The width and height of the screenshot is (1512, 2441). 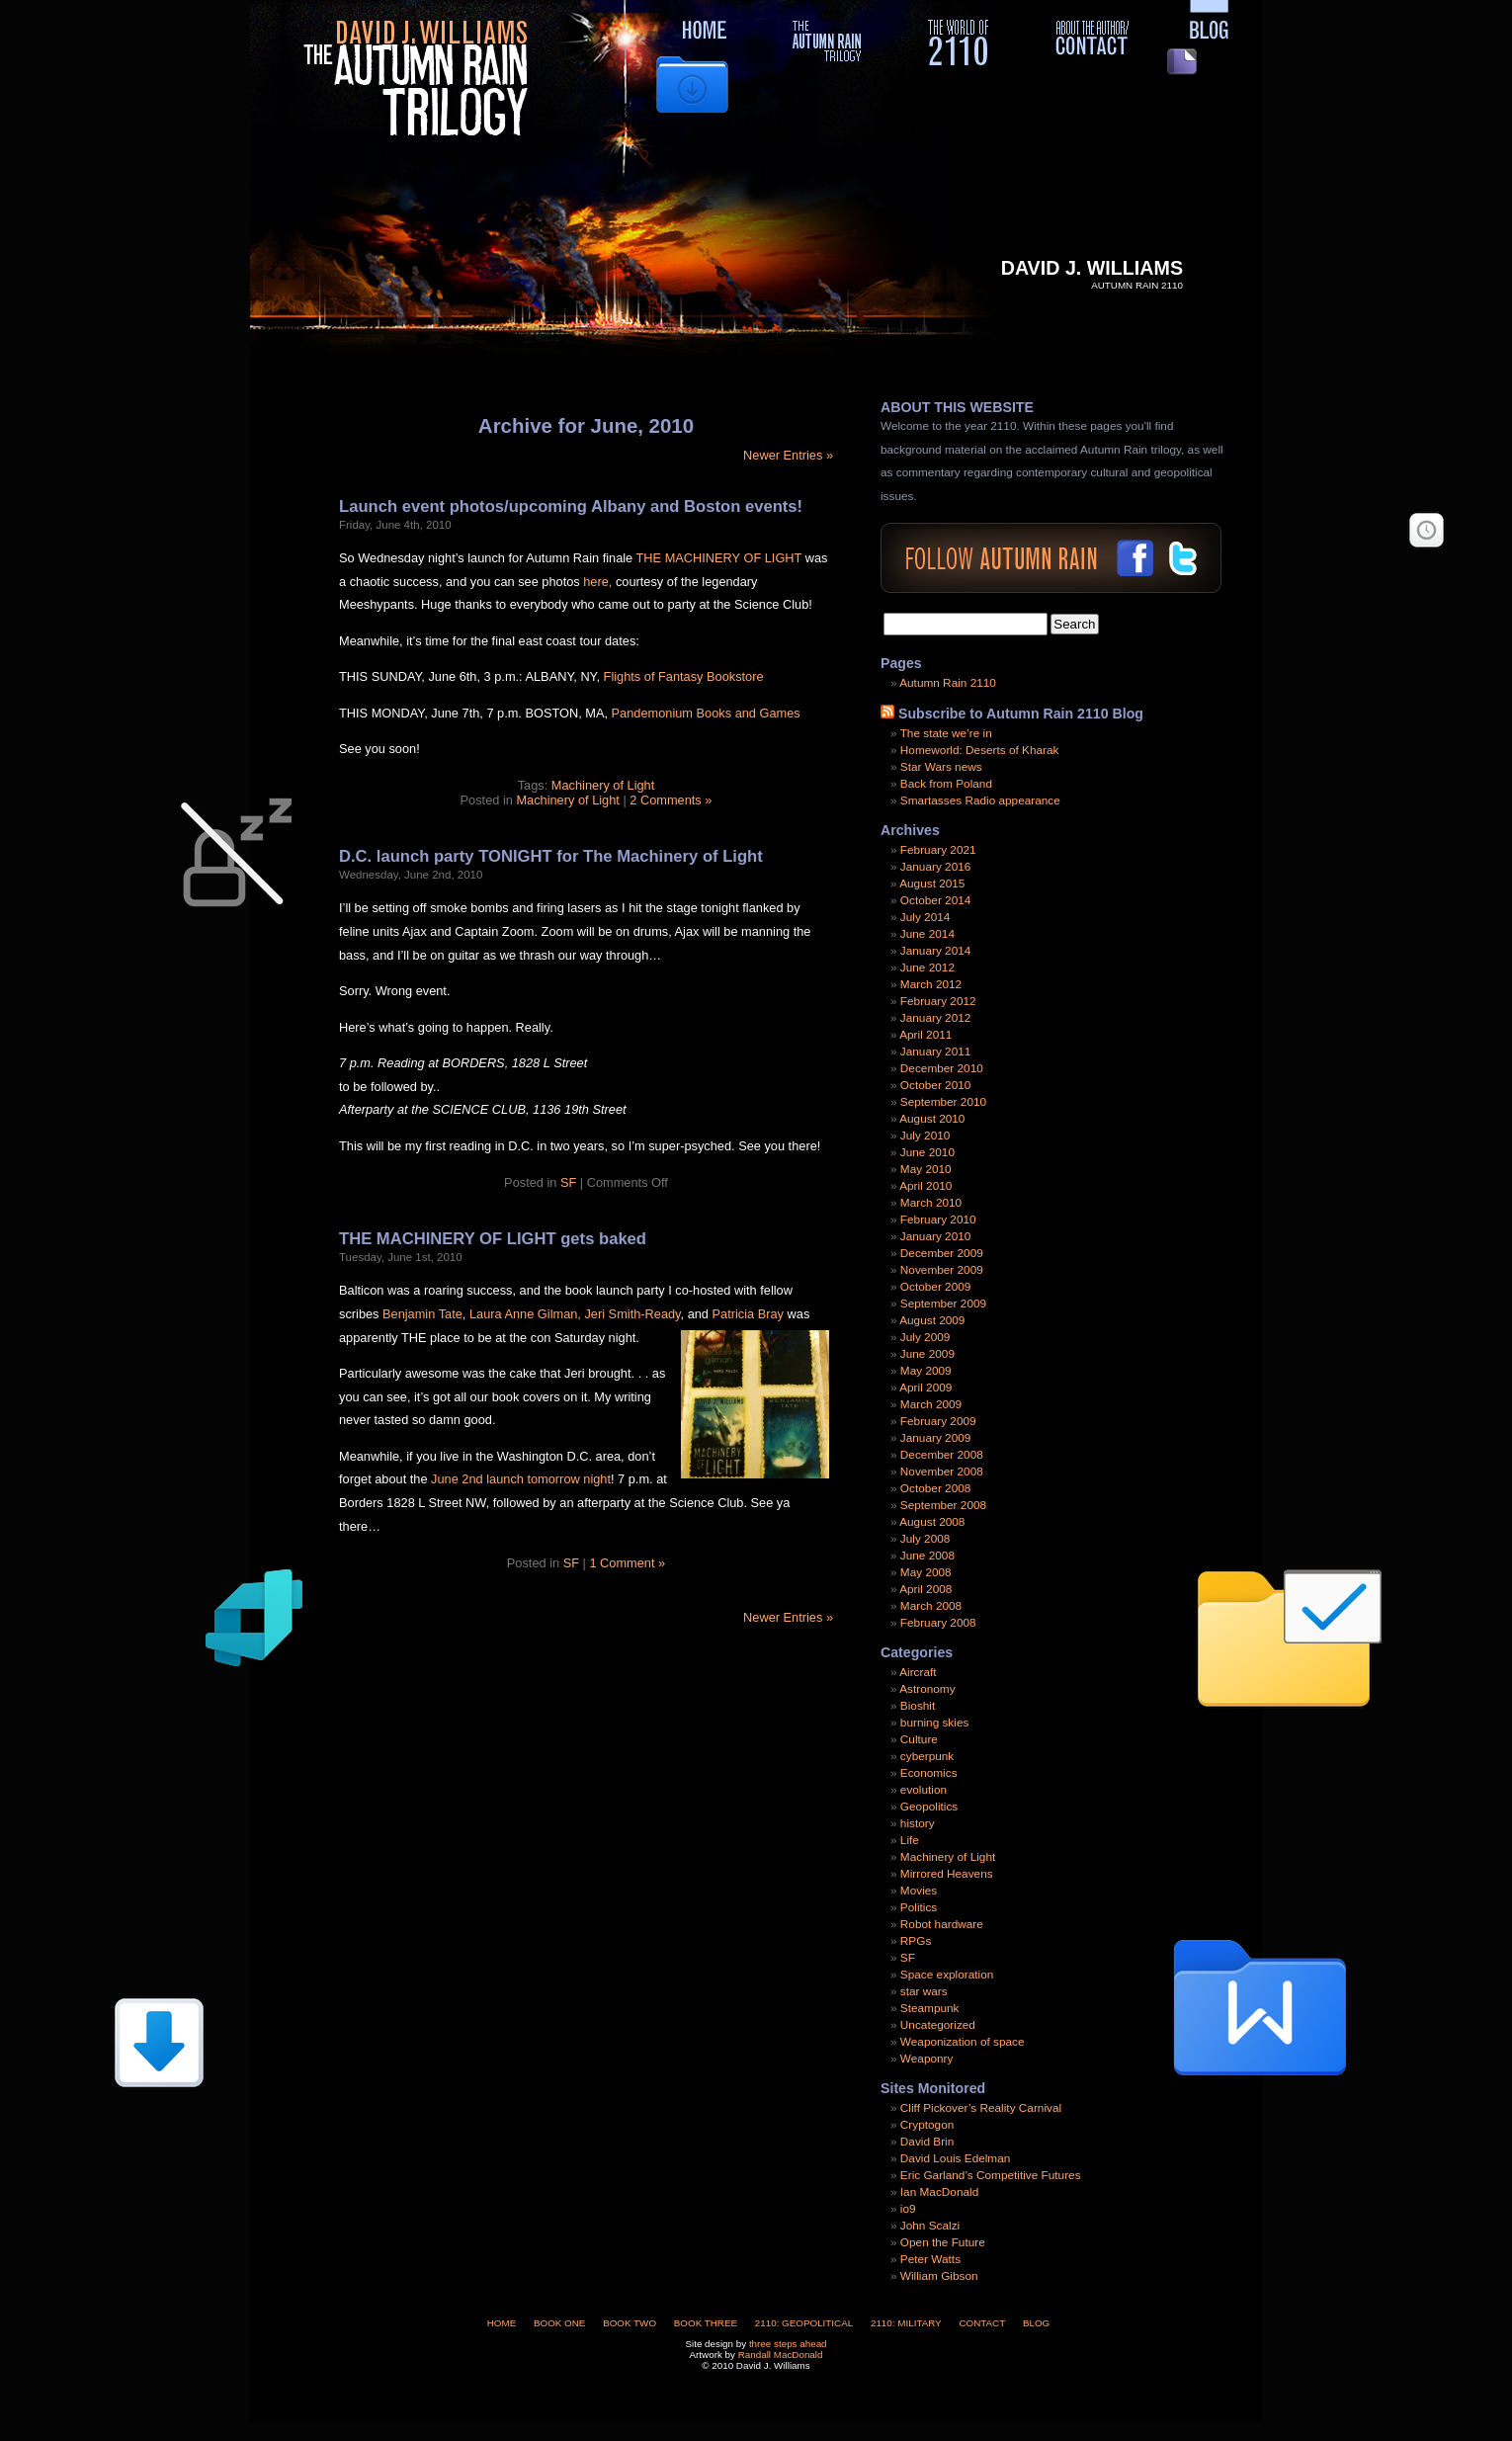 What do you see at coordinates (1426, 530) in the screenshot?
I see `image is loading or processing` at bounding box center [1426, 530].